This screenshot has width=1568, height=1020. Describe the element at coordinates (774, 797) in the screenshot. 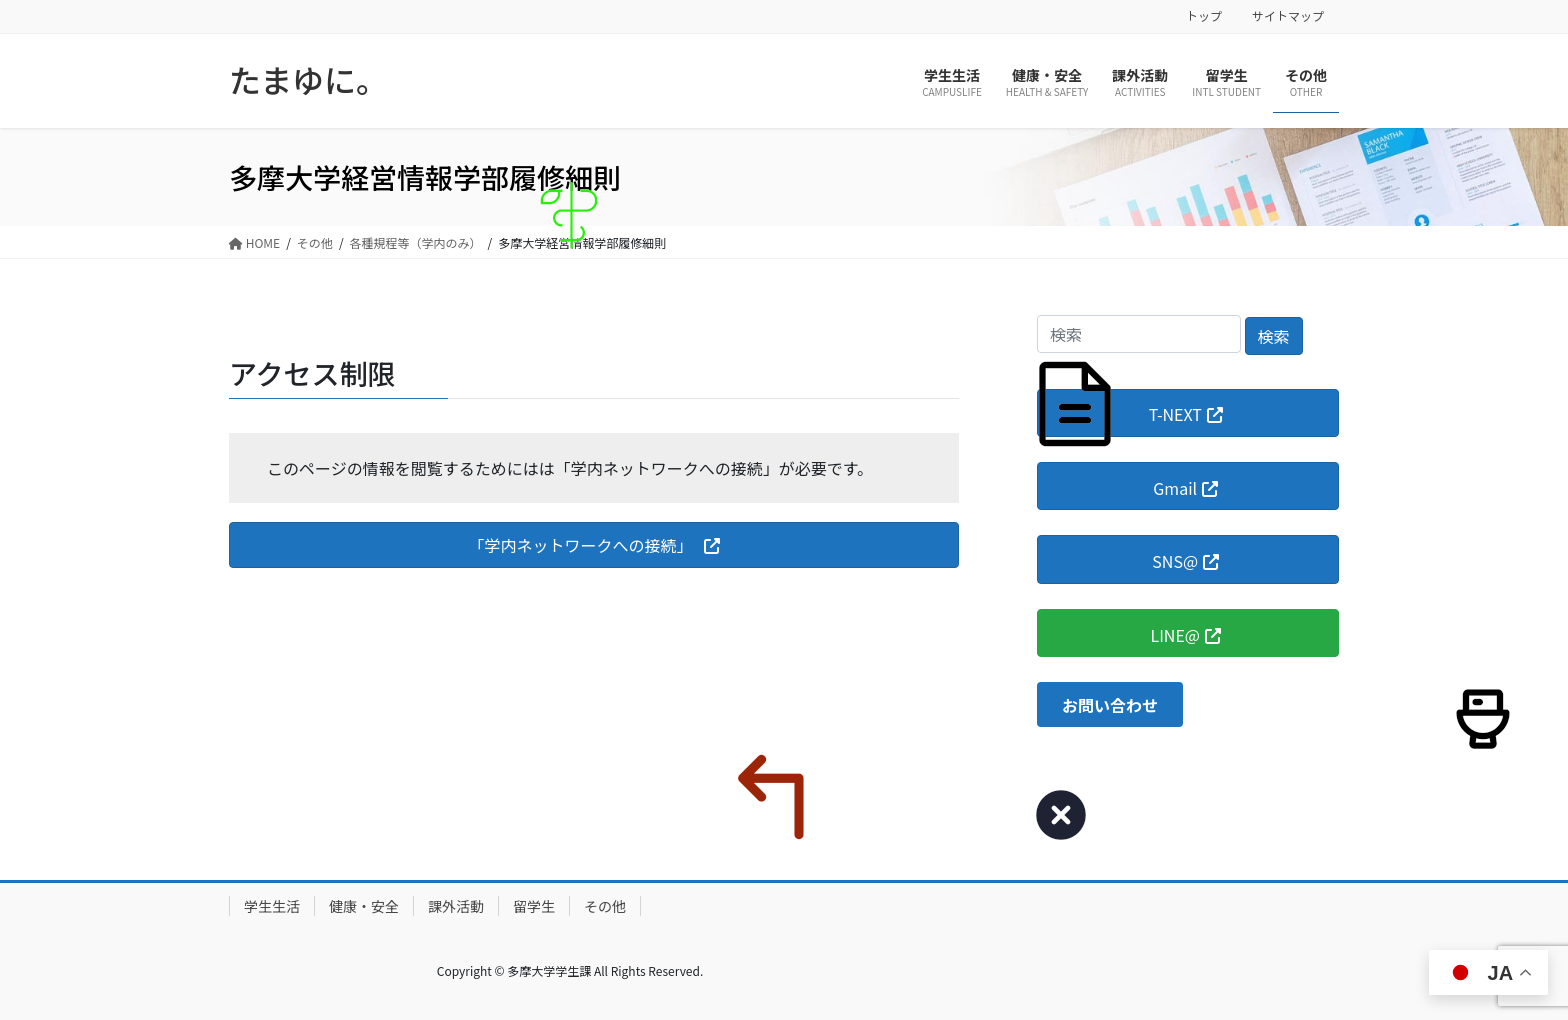

I see `undo or go back to previous action` at that location.